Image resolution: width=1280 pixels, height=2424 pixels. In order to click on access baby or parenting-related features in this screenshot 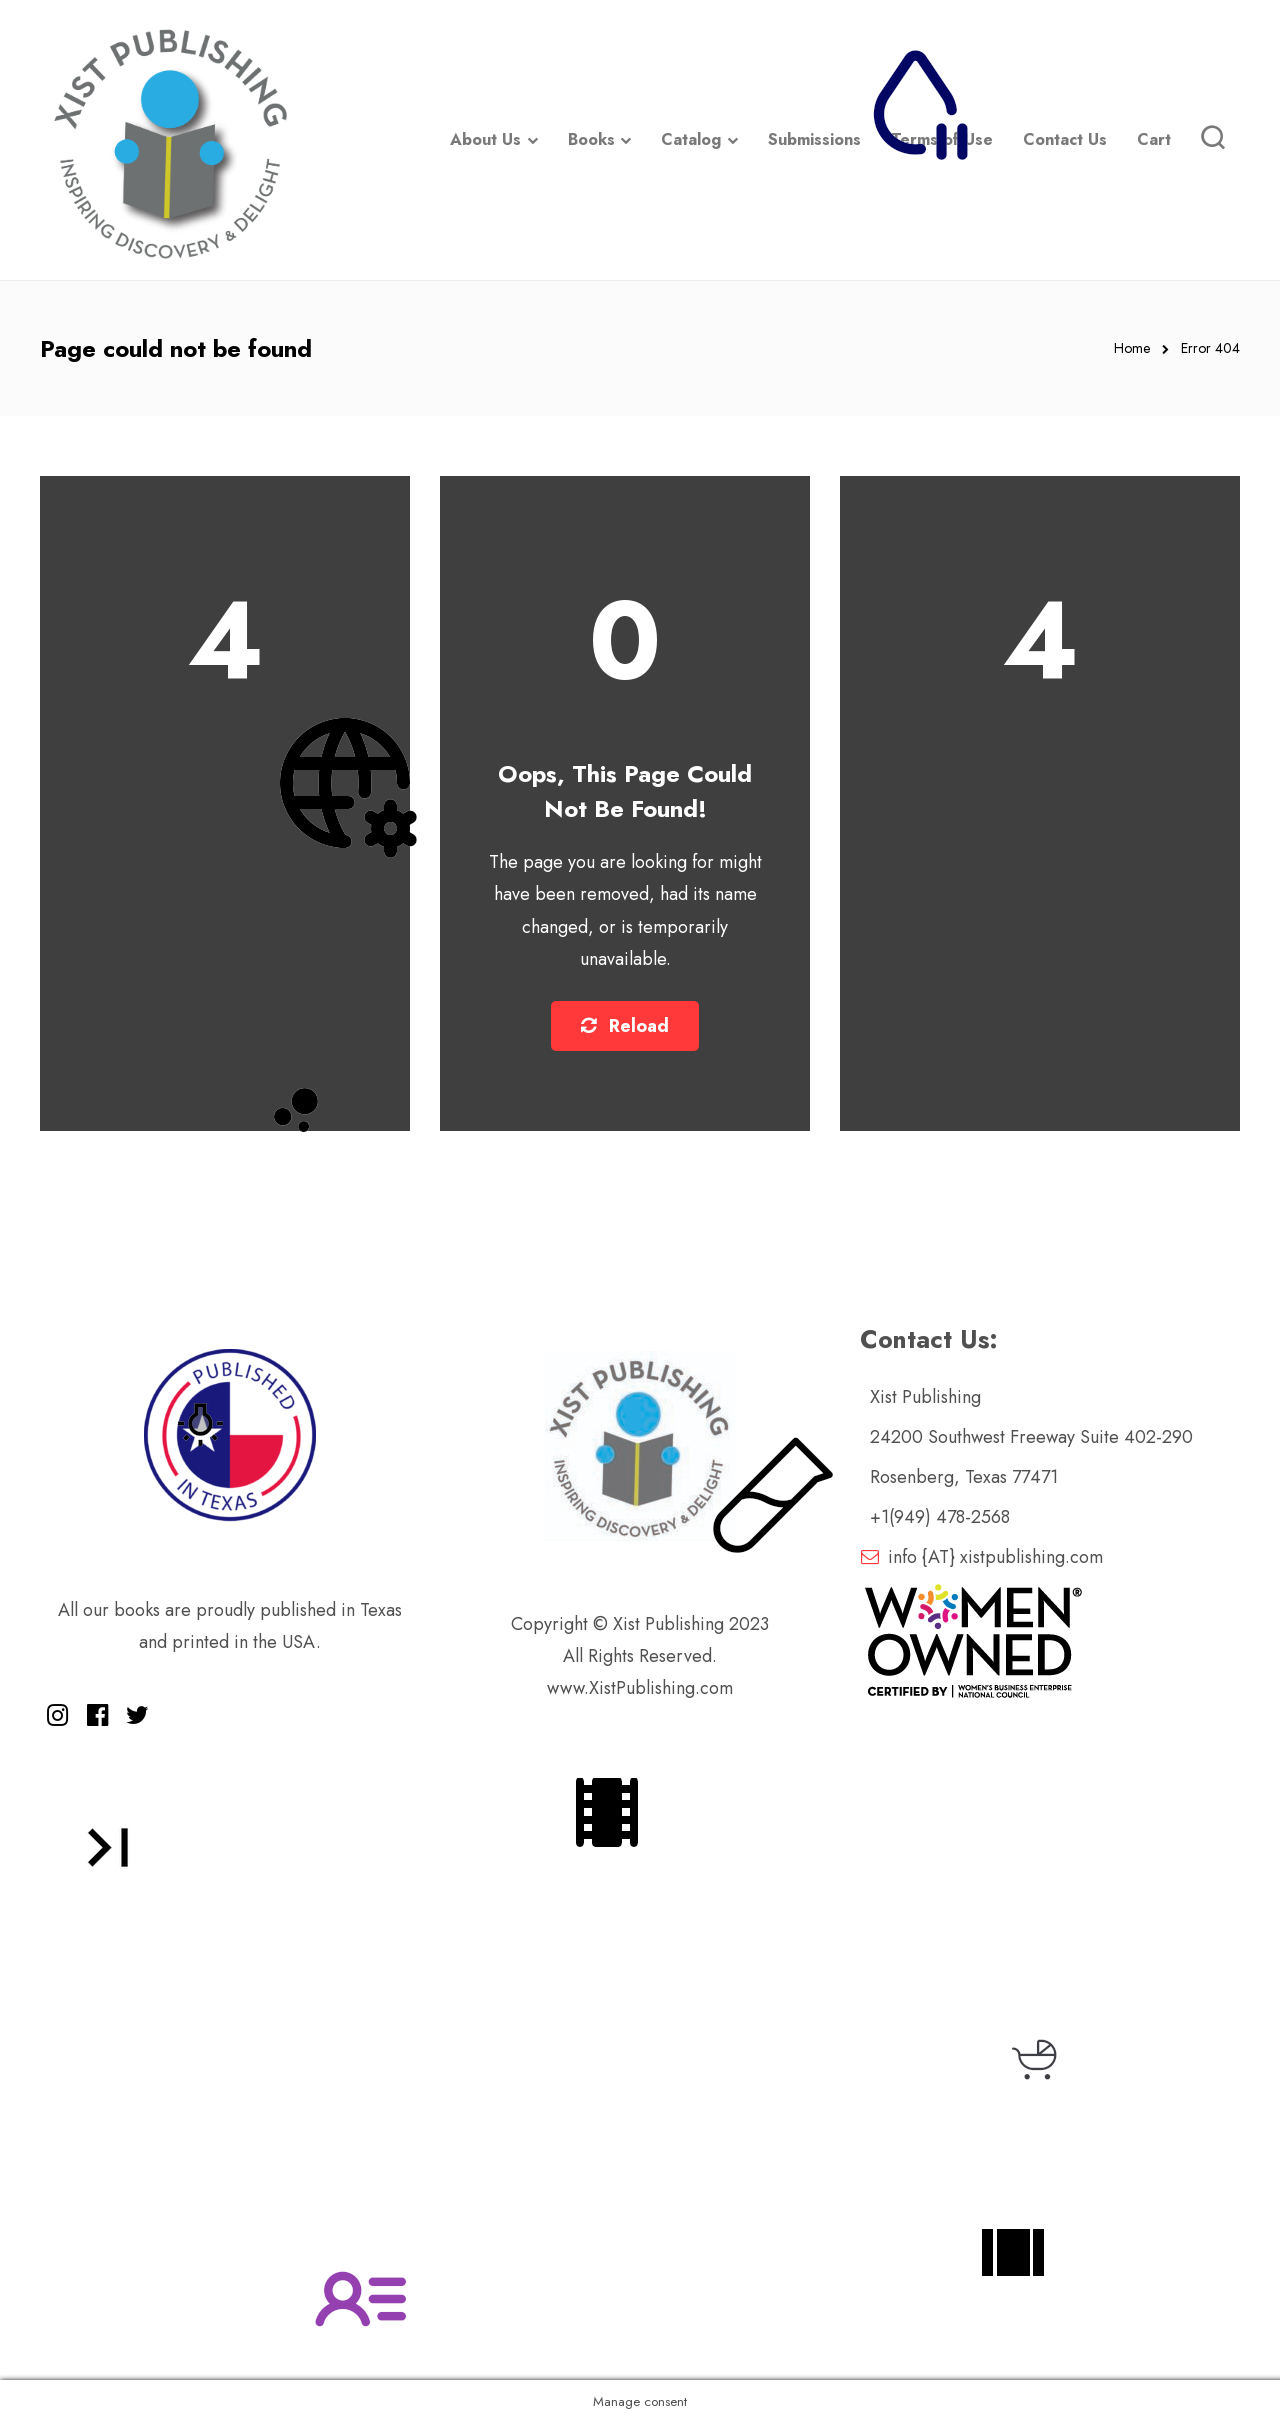, I will do `click(1035, 2058)`.